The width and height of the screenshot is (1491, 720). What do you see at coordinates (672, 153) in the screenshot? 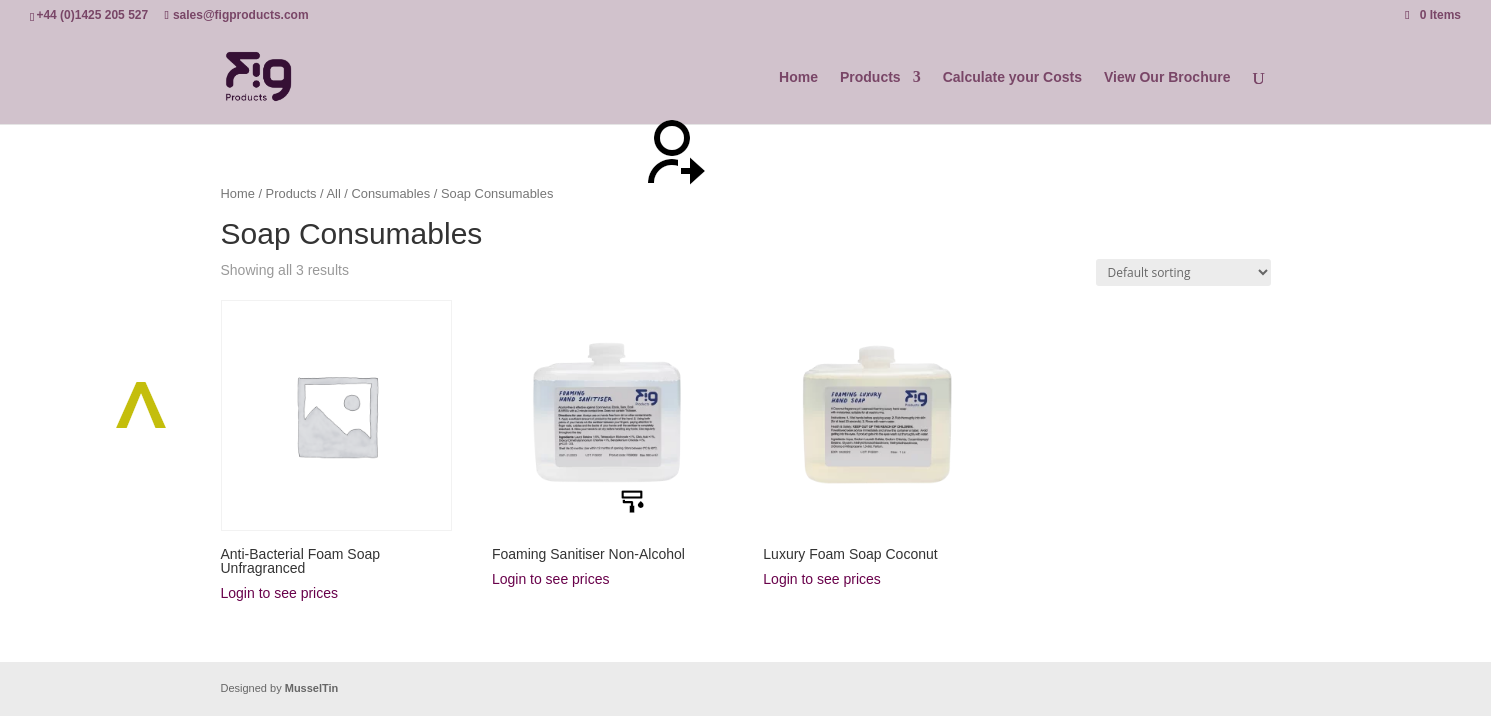
I see `share user profile with others` at bounding box center [672, 153].